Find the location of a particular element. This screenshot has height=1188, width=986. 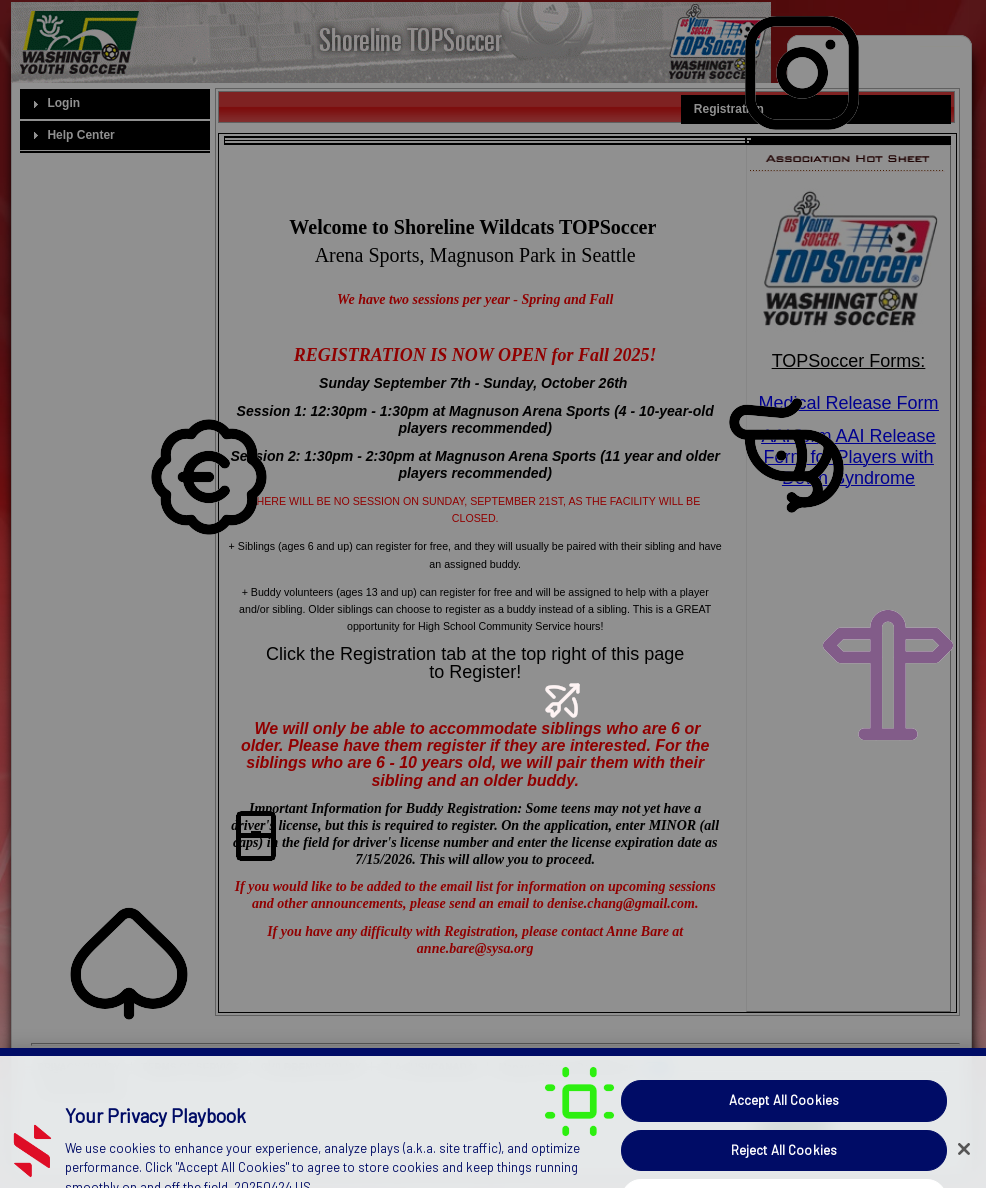

archery or hunting game mode is located at coordinates (562, 700).